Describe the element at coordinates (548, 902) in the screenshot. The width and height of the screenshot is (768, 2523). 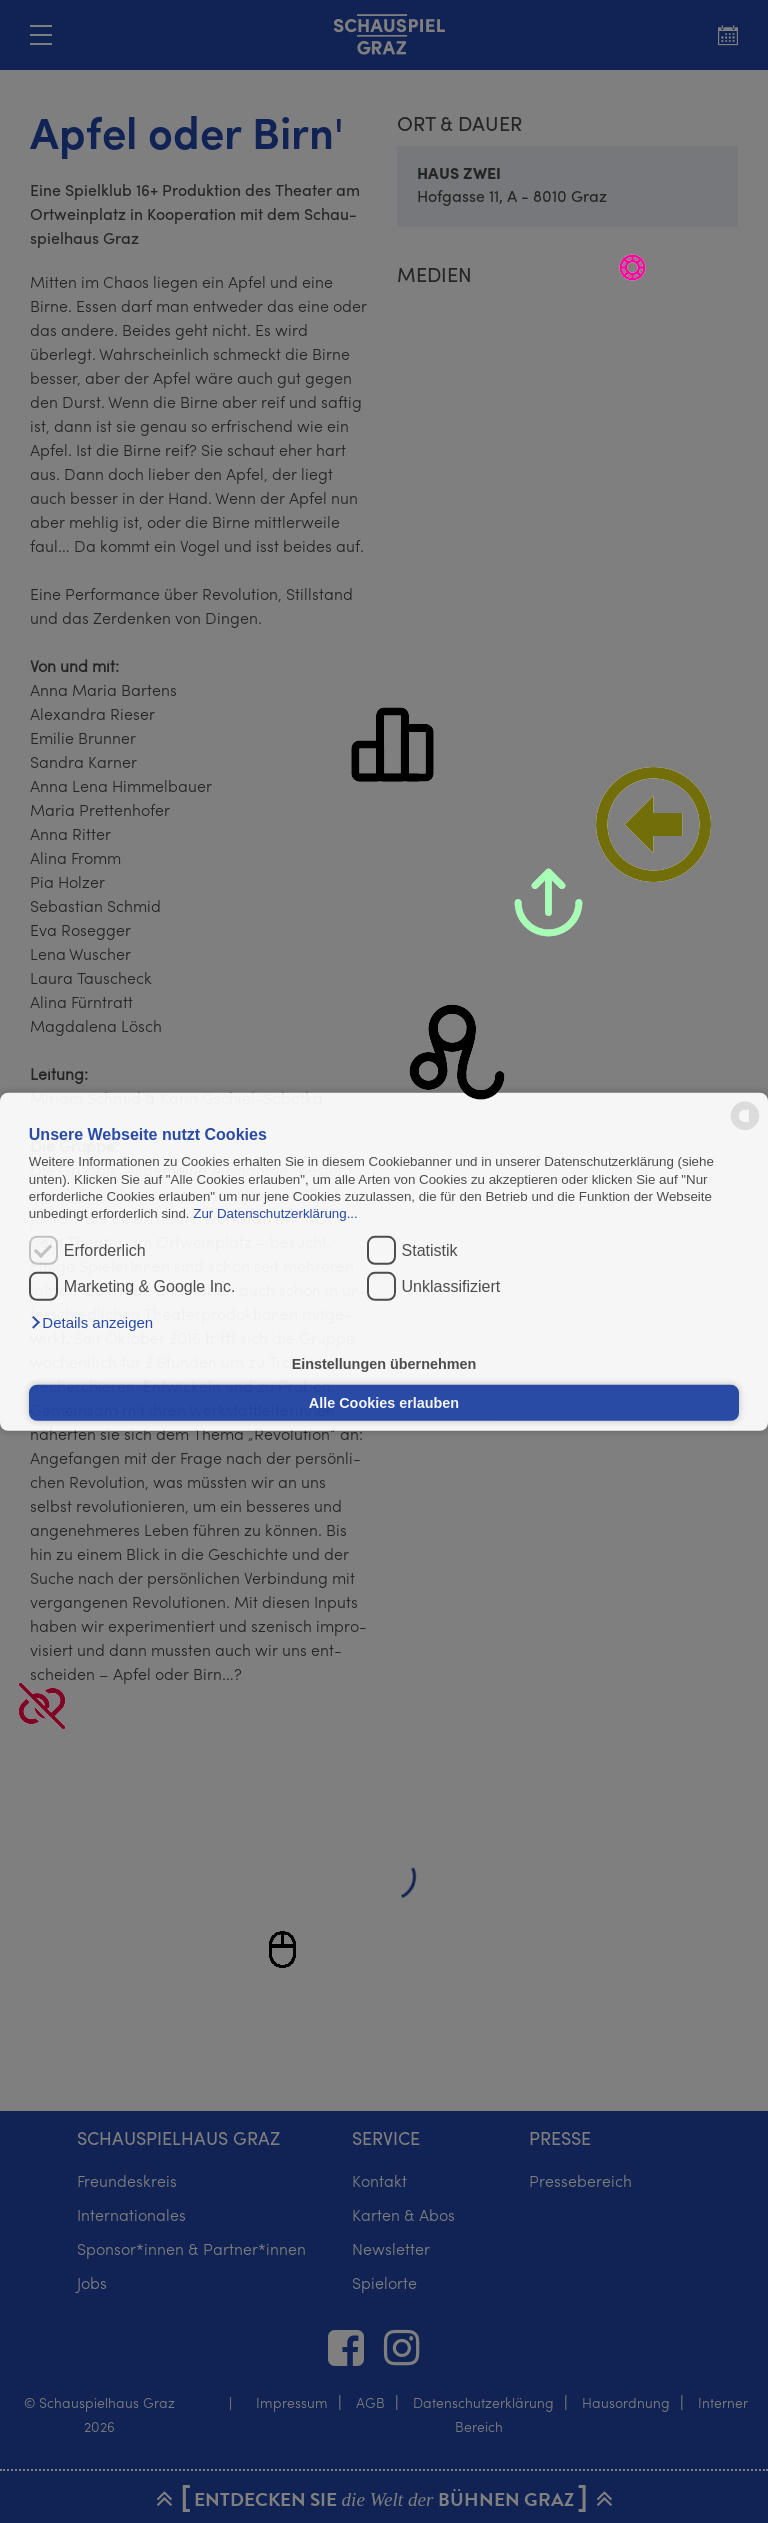
I see `upload file or content` at that location.